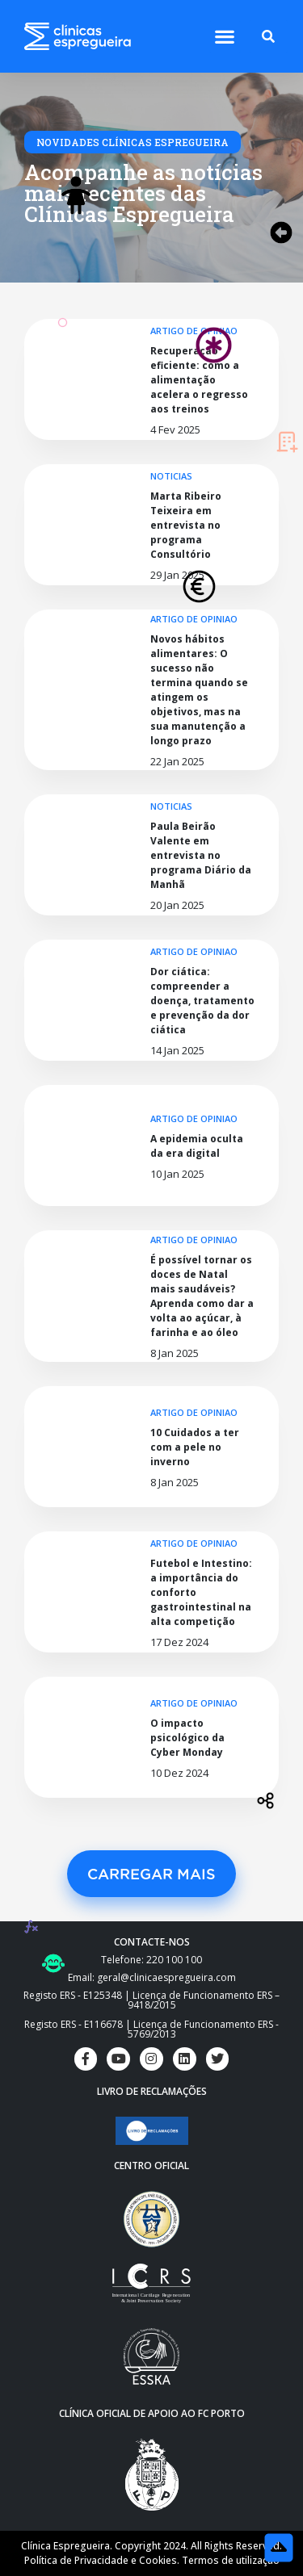 Image resolution: width=303 pixels, height=2576 pixels. I want to click on add a laughing emoji reaction, so click(53, 1963).